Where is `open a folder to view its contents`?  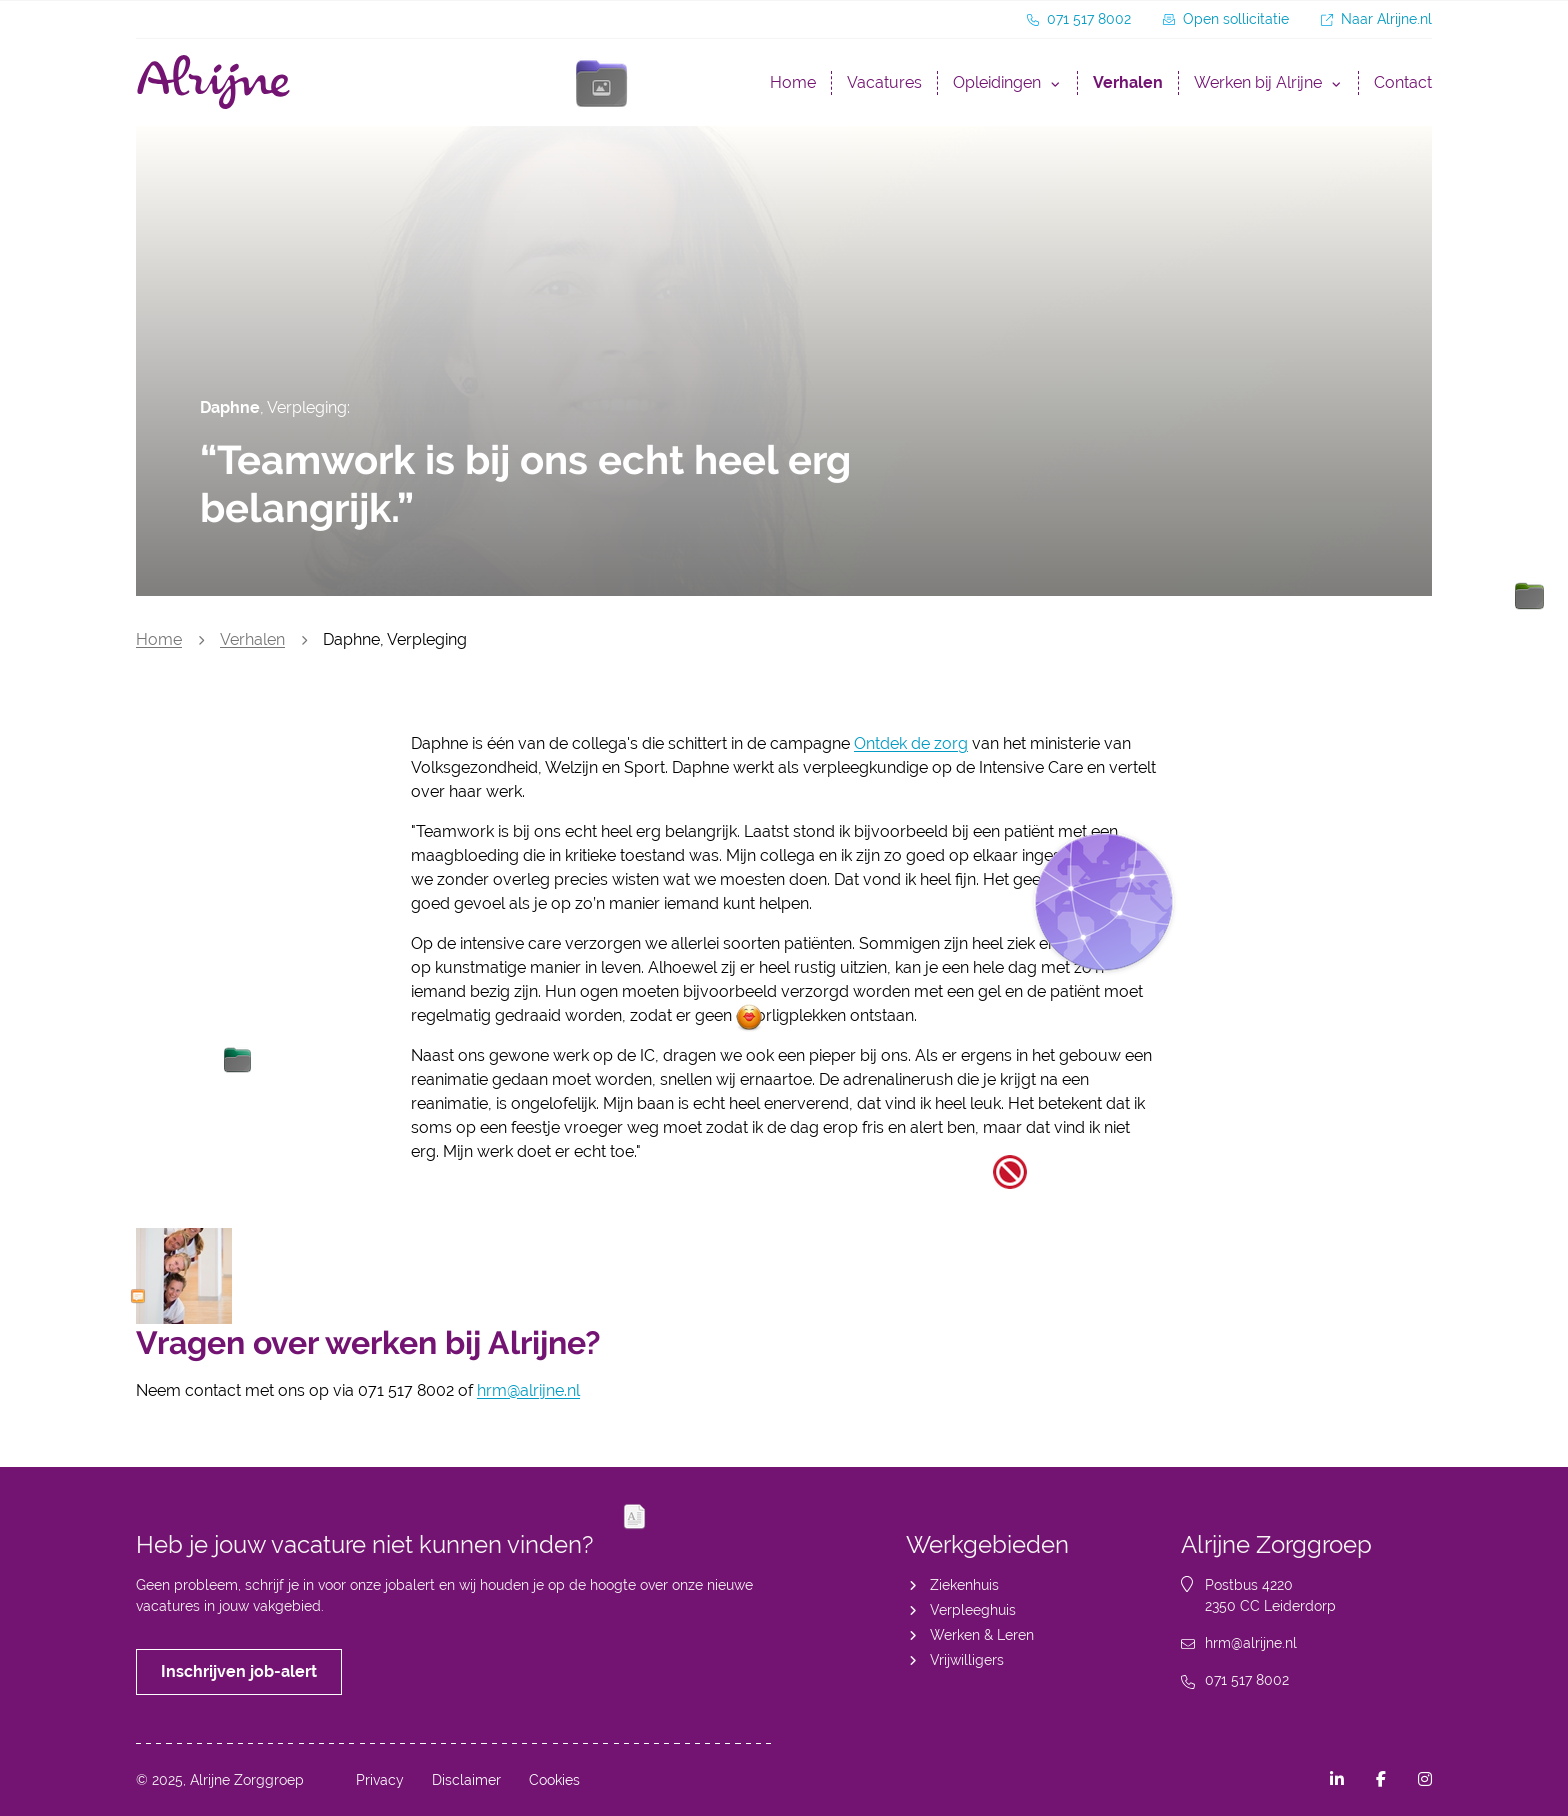
open a folder to view its contents is located at coordinates (1529, 595).